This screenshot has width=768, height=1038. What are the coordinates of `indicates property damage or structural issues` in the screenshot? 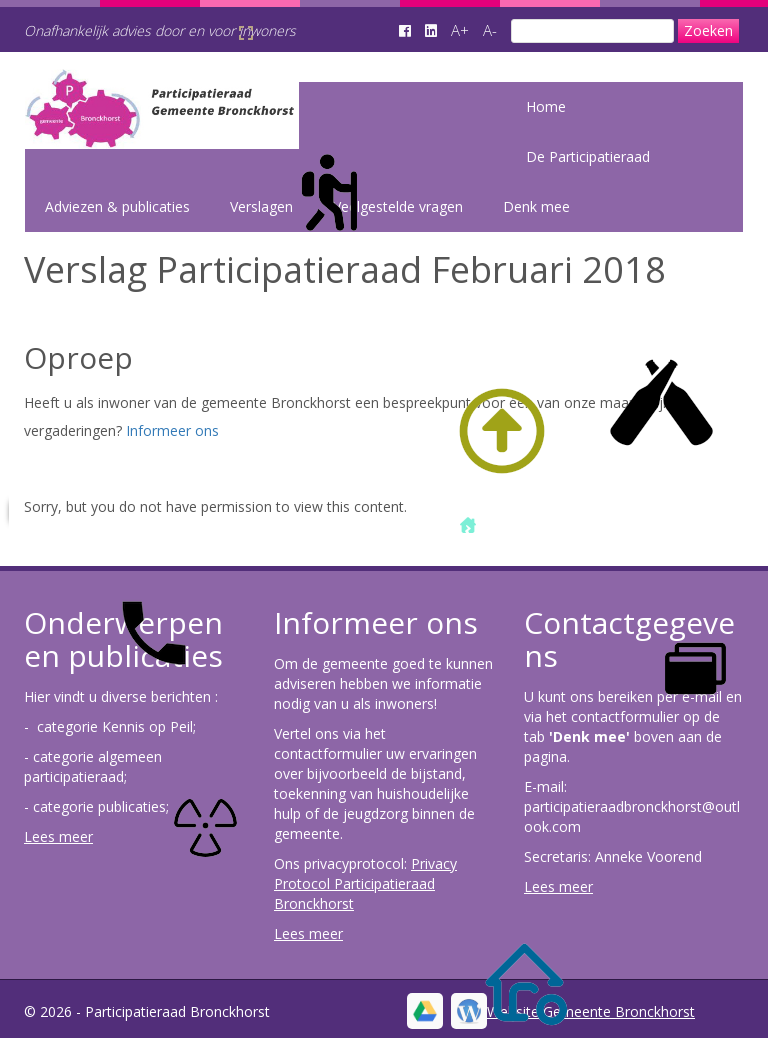 It's located at (468, 525).